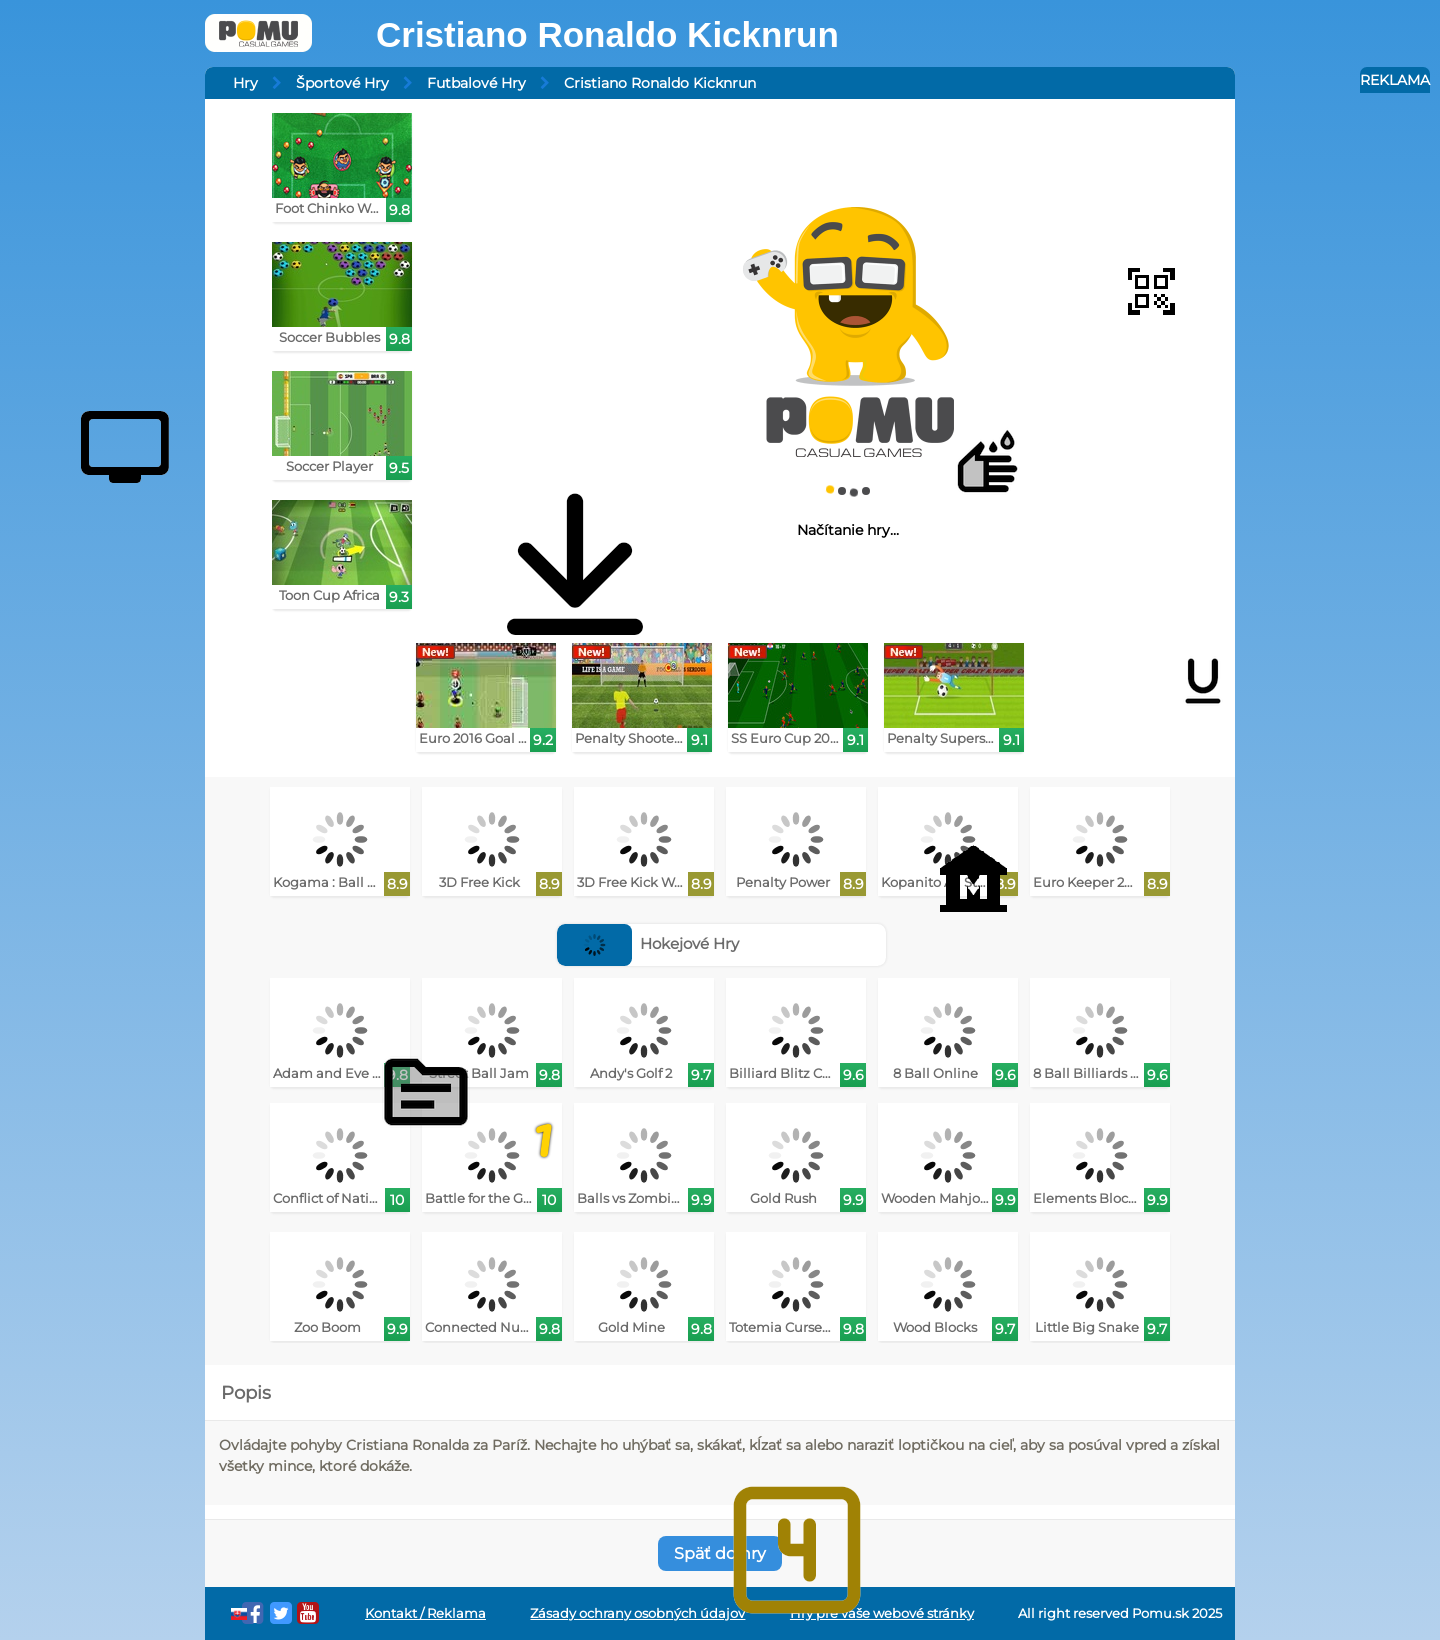 This screenshot has height=1640, width=1440. Describe the element at coordinates (1203, 681) in the screenshot. I see `apply underline formatting to selected text` at that location.